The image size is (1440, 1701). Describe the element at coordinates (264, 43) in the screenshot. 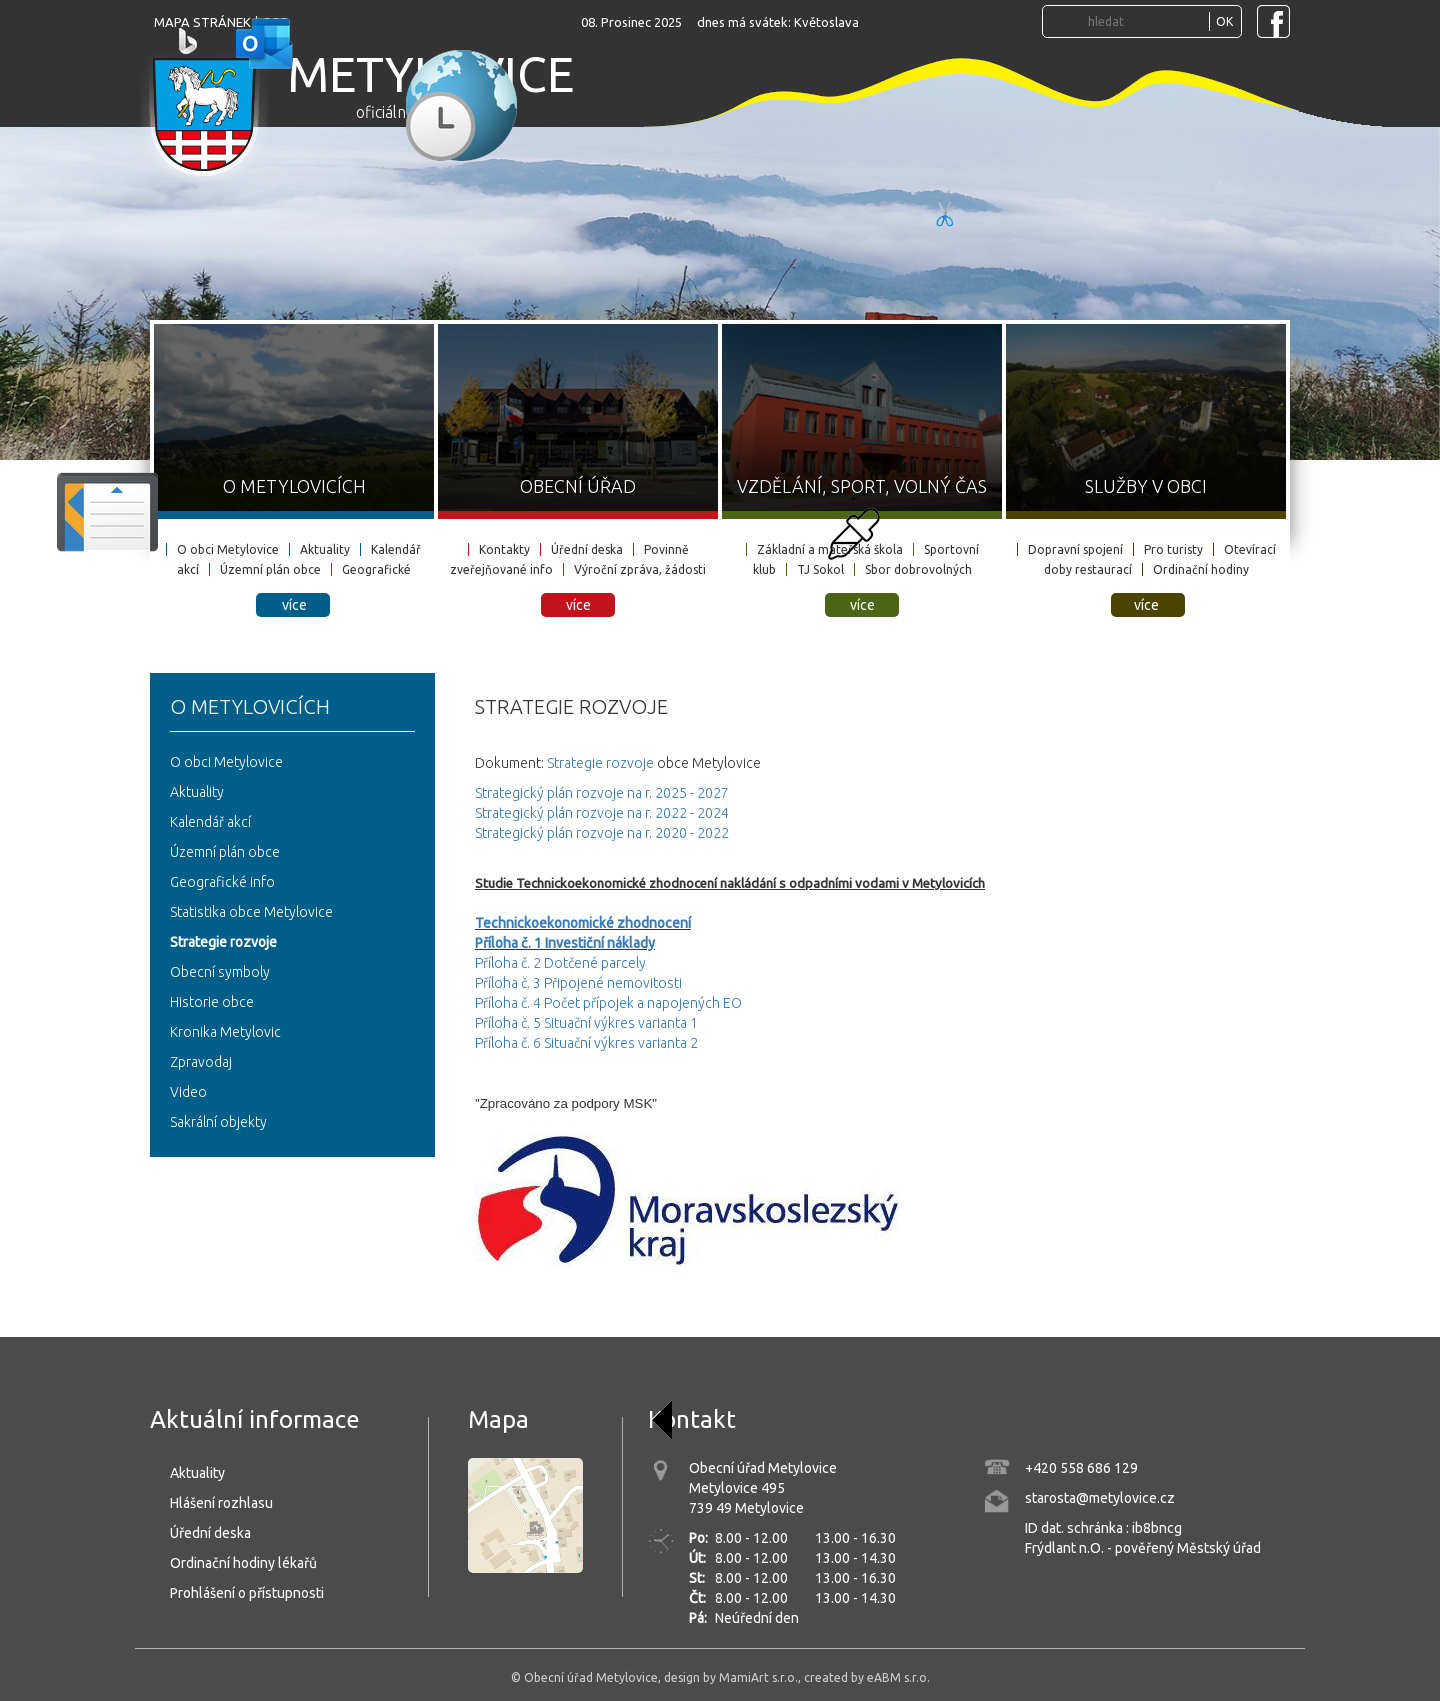

I see `open Microsoft Outlook email app` at that location.